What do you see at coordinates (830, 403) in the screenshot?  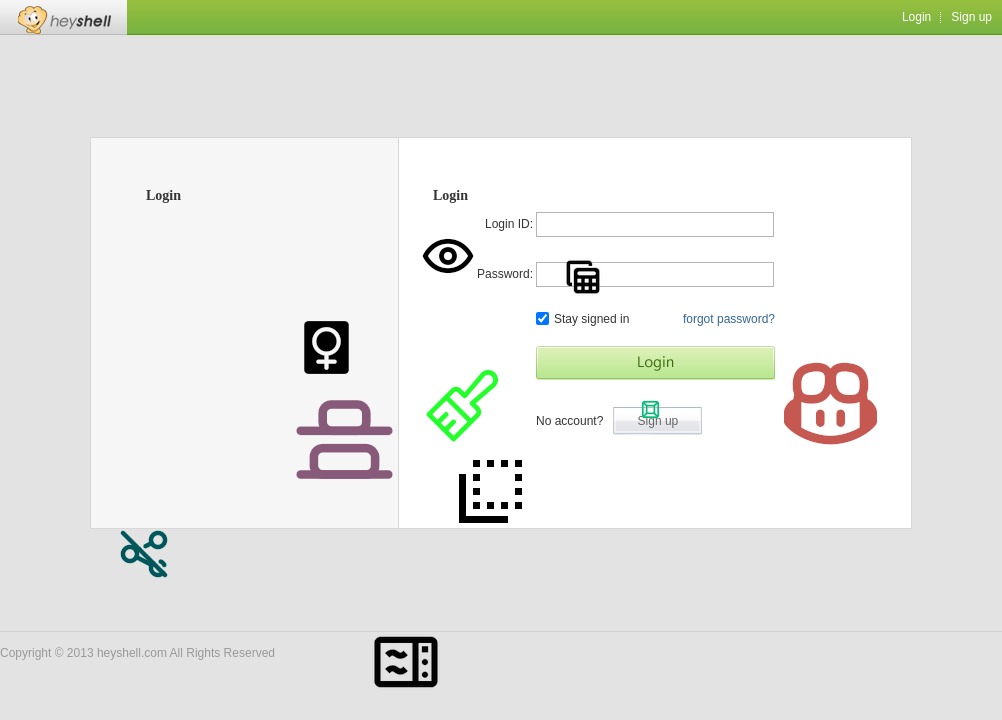 I see `access github copilot ai assistant` at bounding box center [830, 403].